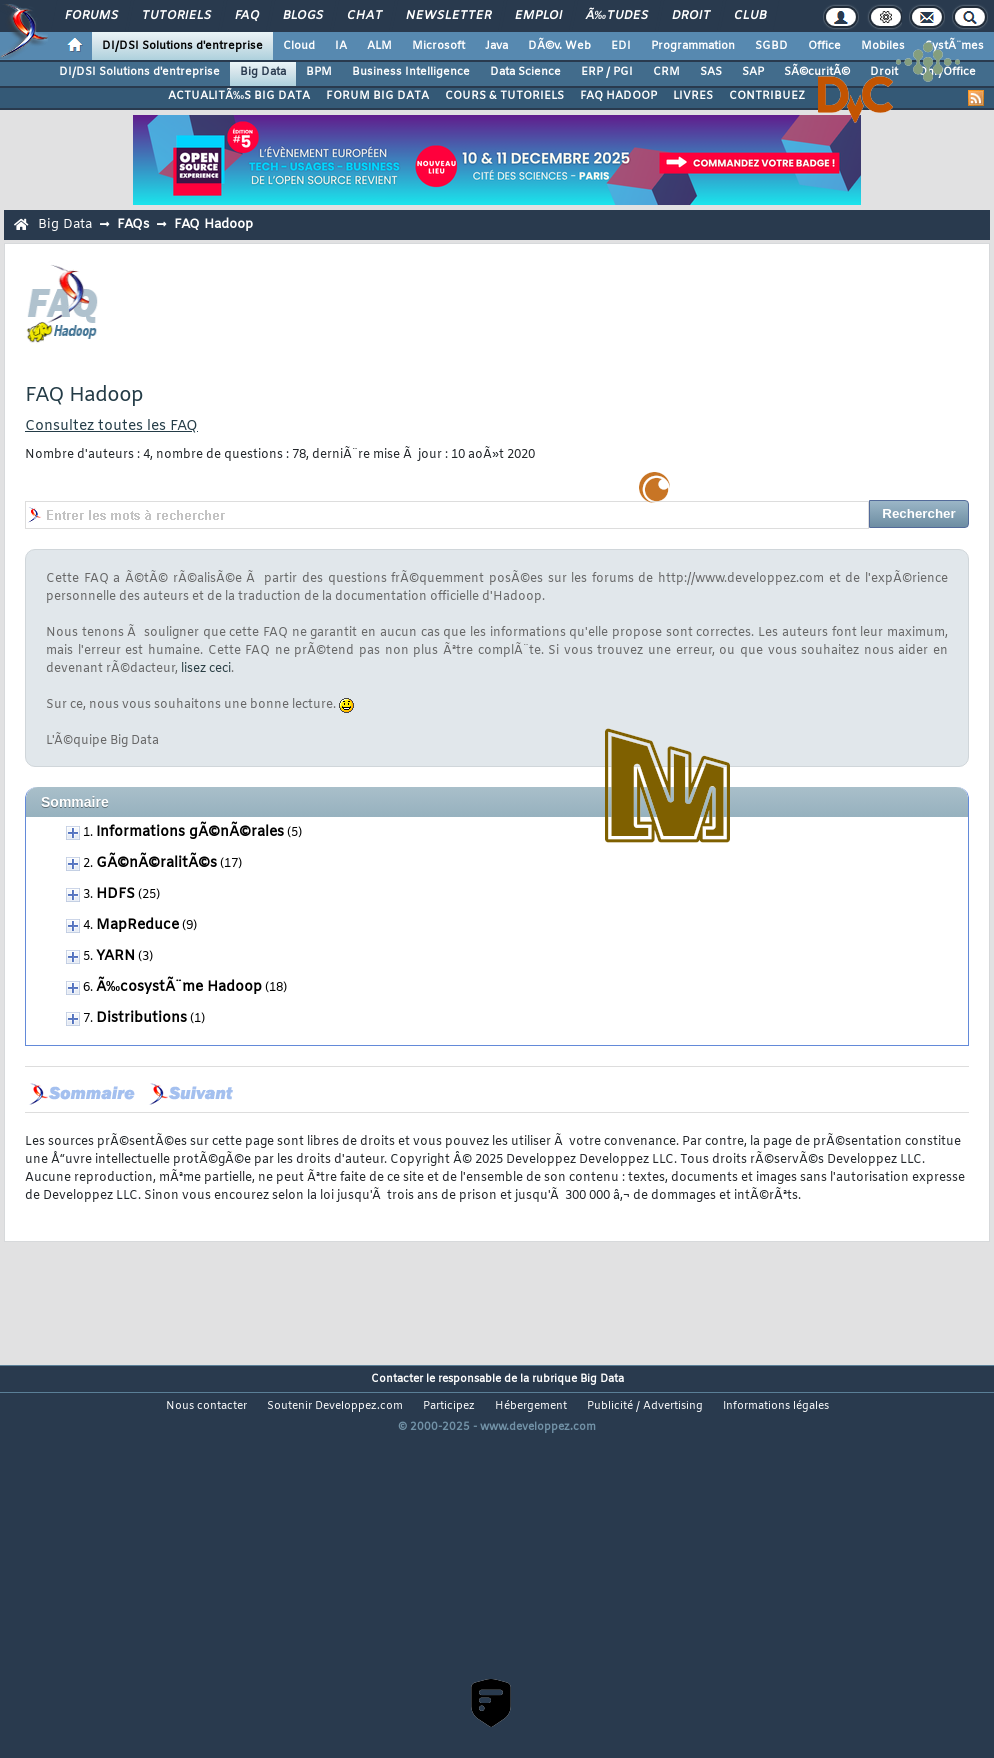  I want to click on open 2FAS authenticator app, so click(491, 1703).